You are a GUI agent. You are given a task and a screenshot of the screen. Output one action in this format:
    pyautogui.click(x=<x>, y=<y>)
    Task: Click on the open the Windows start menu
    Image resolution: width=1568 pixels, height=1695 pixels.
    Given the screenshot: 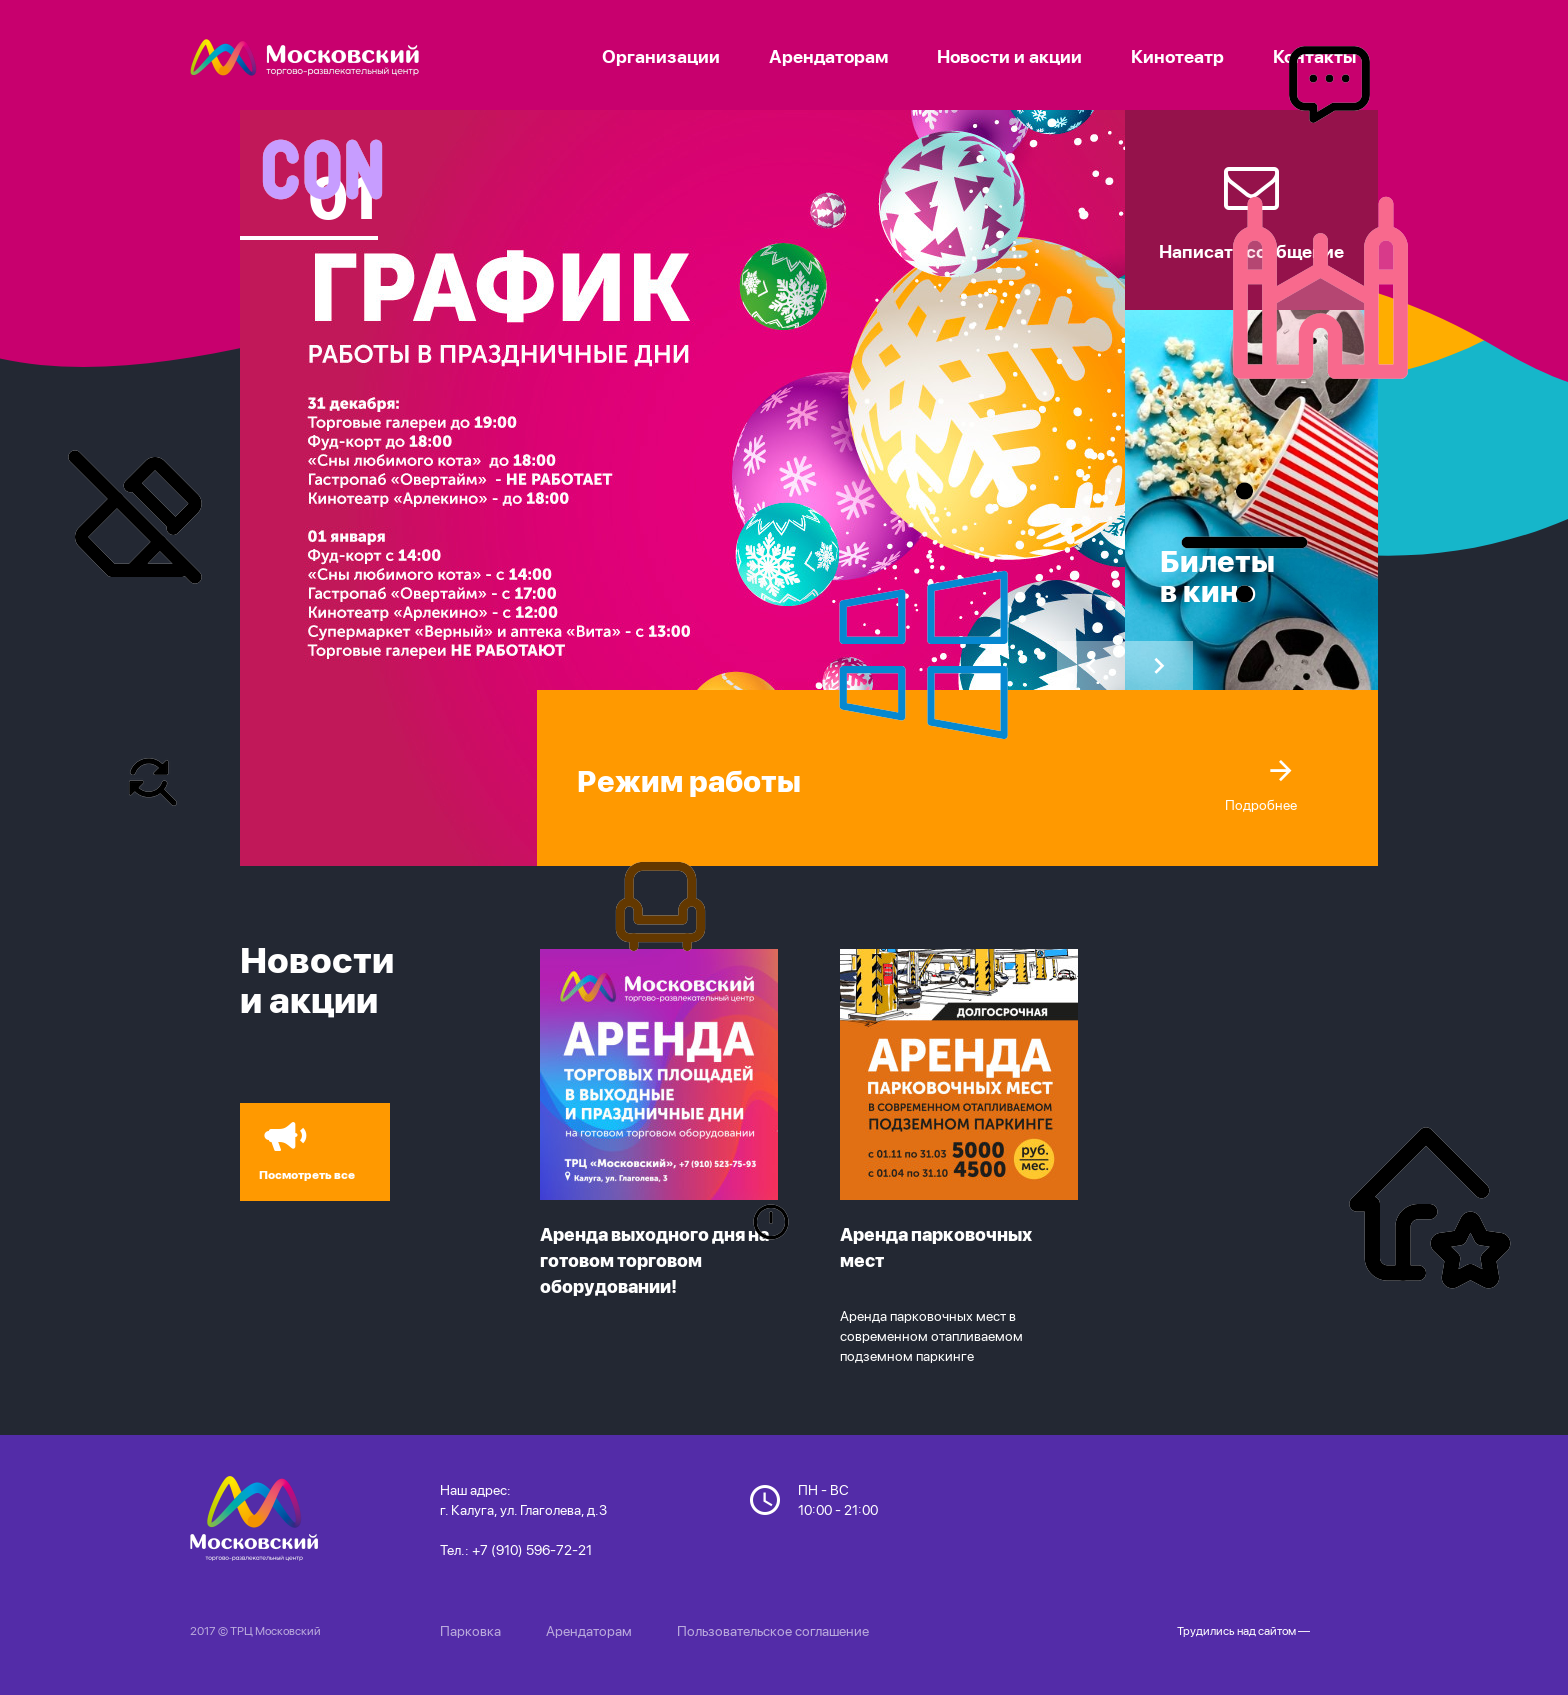 What is the action you would take?
    pyautogui.click(x=931, y=655)
    